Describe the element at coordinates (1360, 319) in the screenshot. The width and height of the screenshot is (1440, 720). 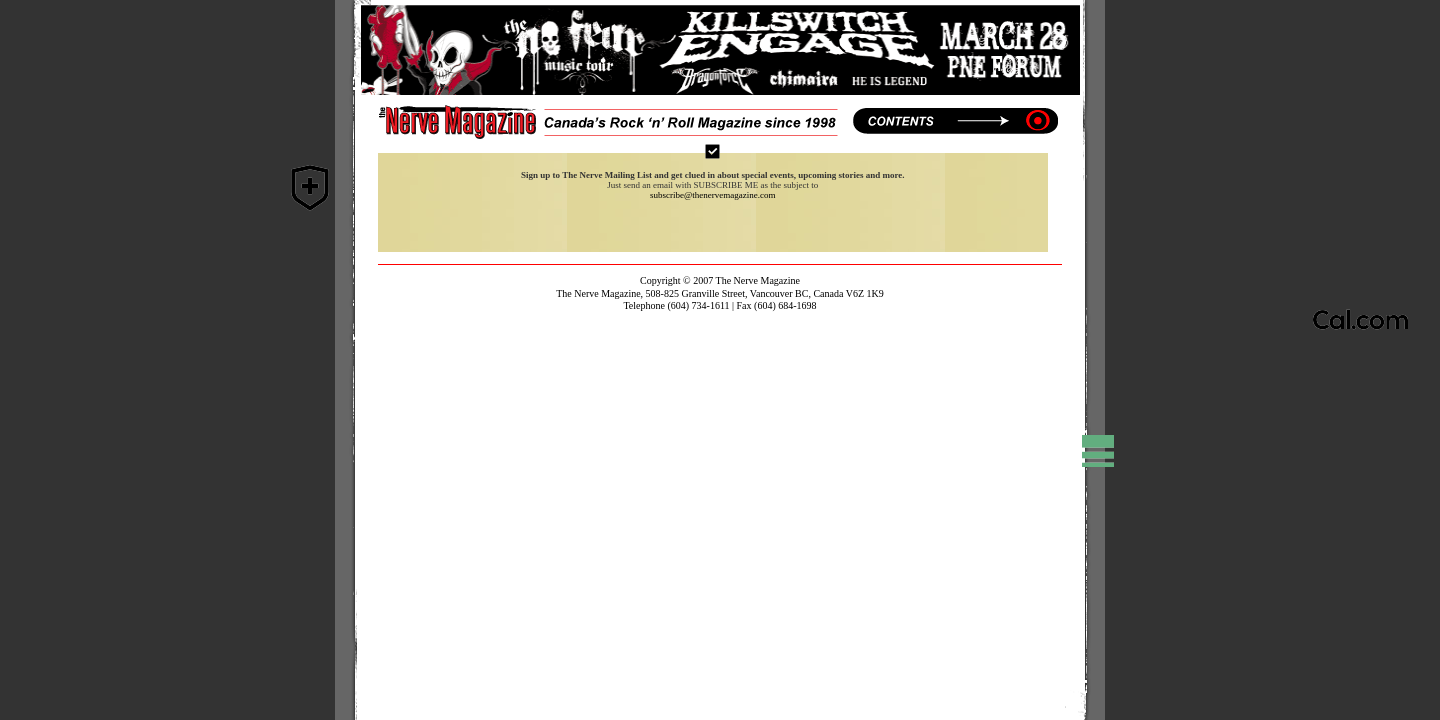
I see `open cal.com scheduling app` at that location.